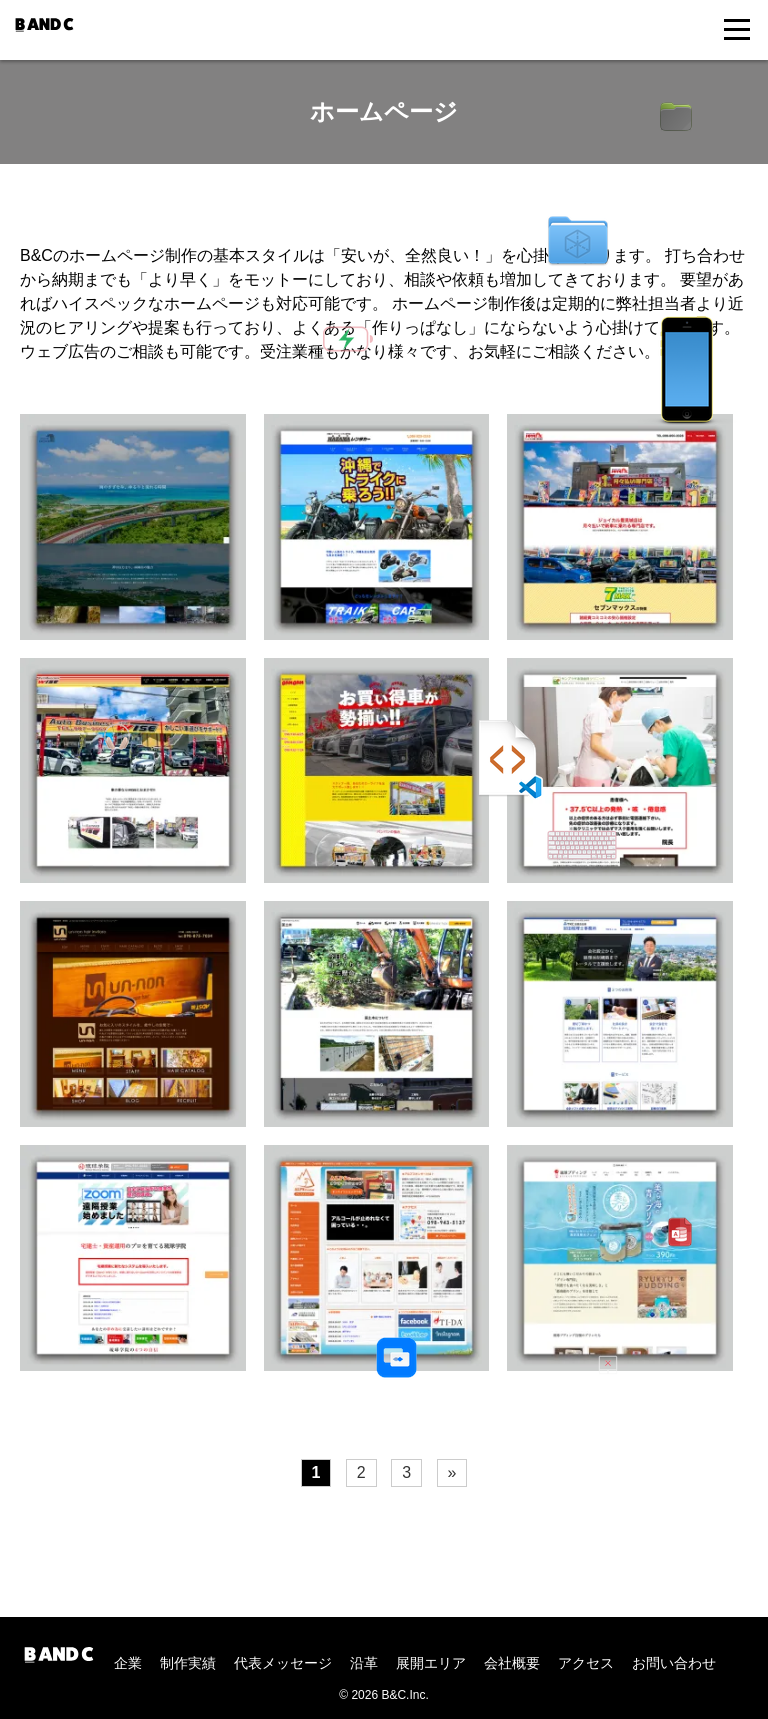 The height and width of the screenshot is (1719, 768). Describe the element at coordinates (507, 759) in the screenshot. I see `open an HTML file in Visual Studio Code` at that location.